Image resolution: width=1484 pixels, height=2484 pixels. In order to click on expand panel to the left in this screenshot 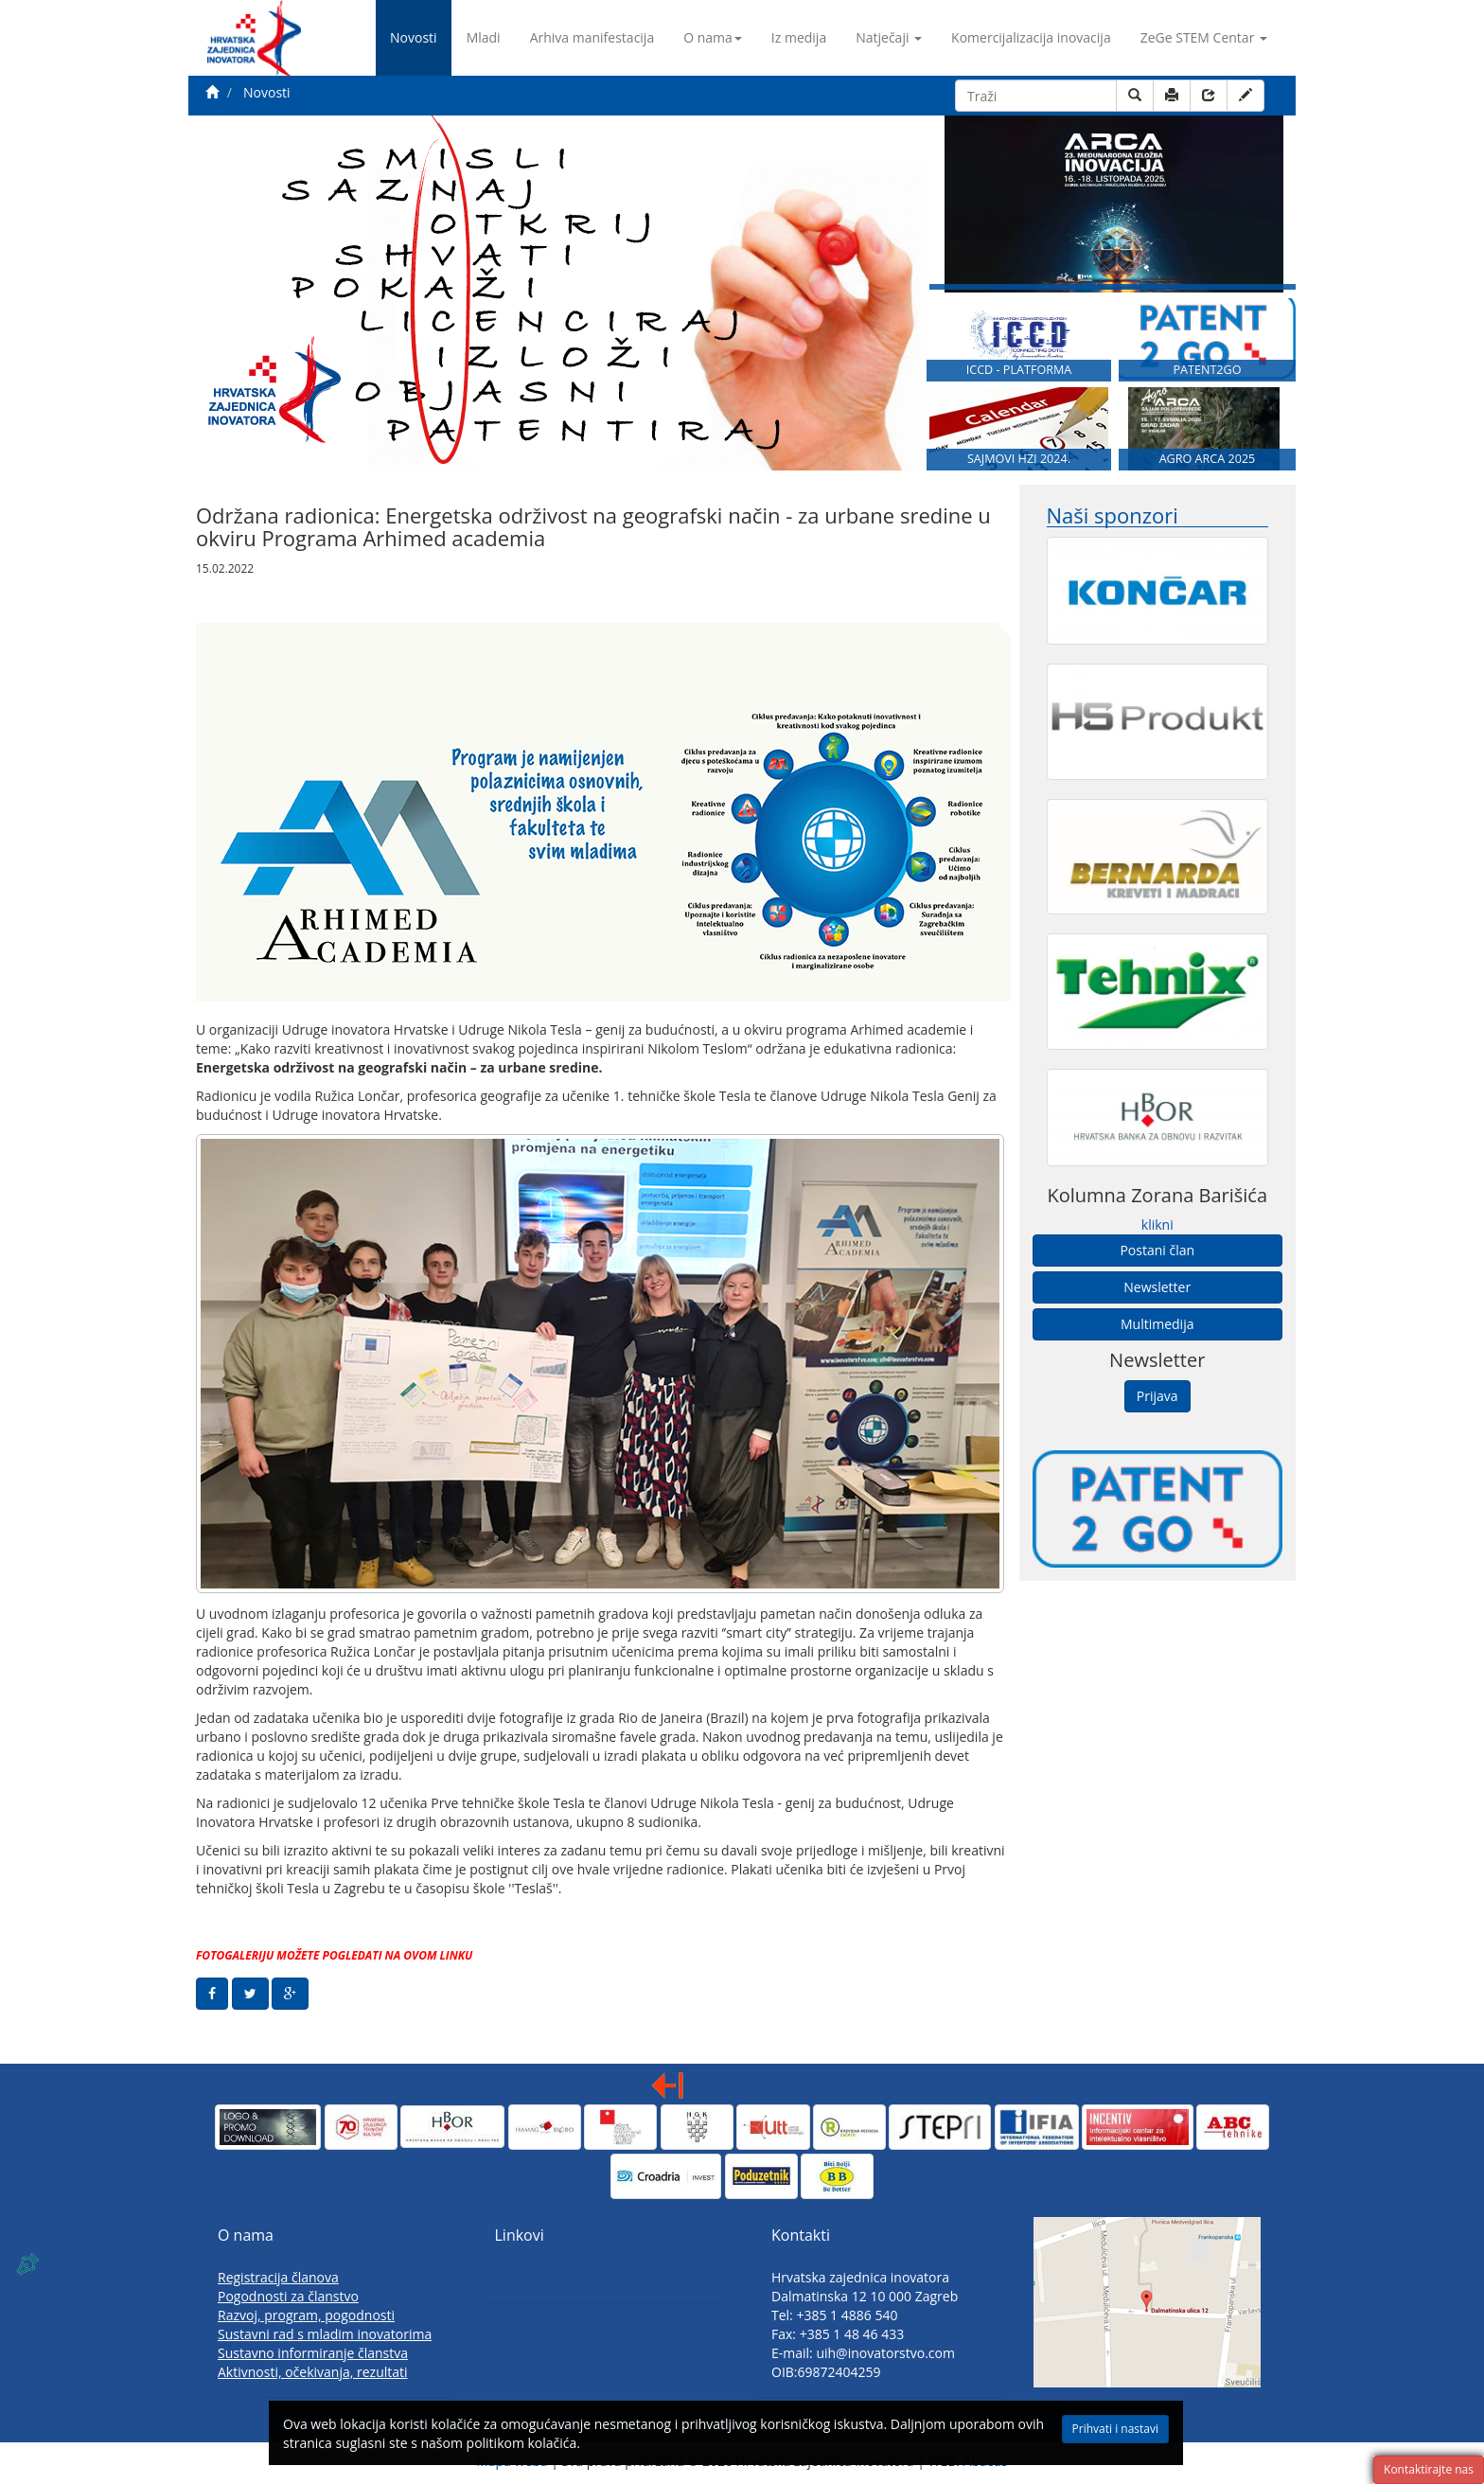, I will do `click(668, 2085)`.